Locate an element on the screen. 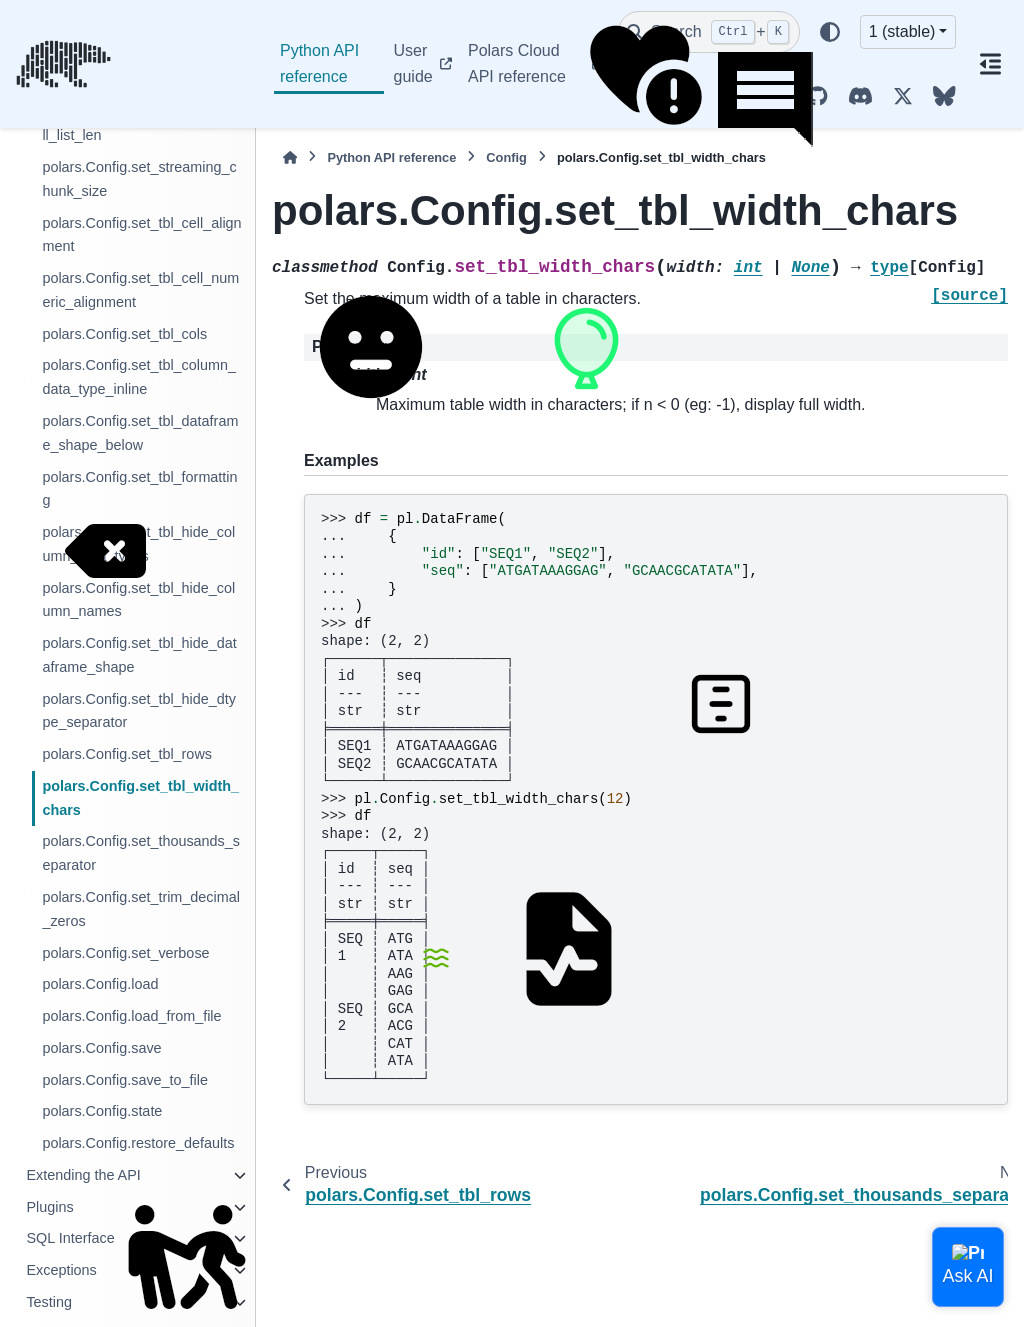 Image resolution: width=1024 pixels, height=1327 pixels. open comments section is located at coordinates (765, 99).